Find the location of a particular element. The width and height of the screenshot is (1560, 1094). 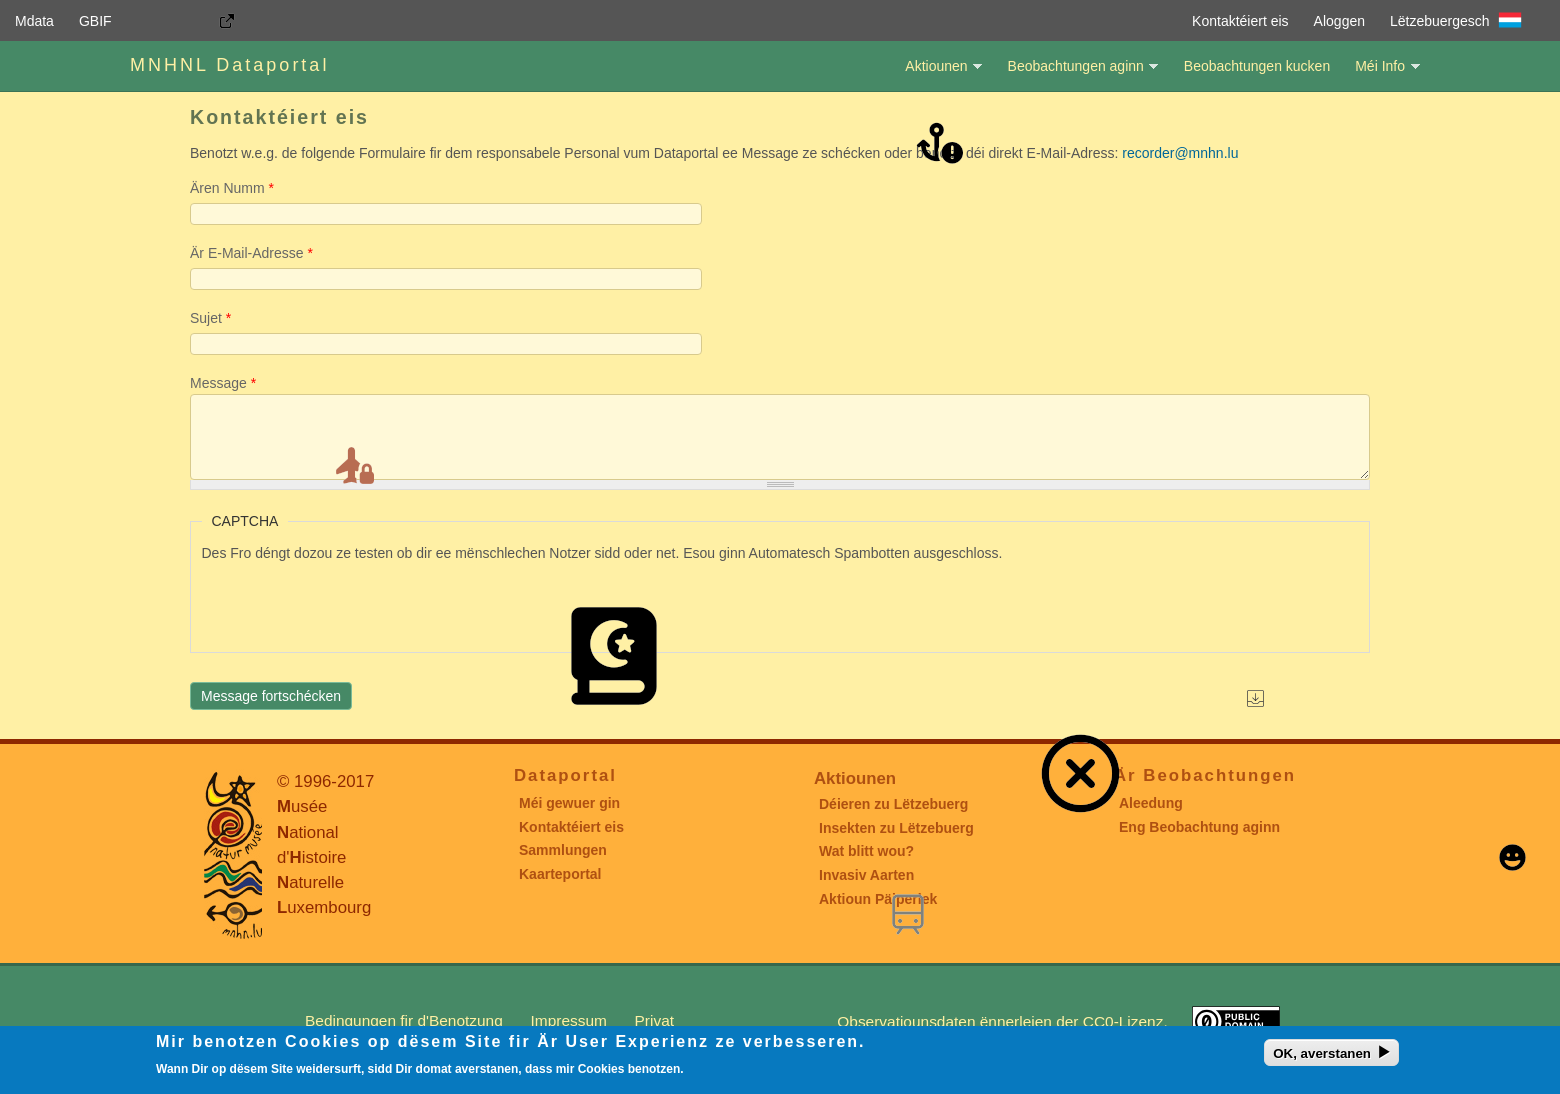

anchor point warning or error is located at coordinates (939, 142).